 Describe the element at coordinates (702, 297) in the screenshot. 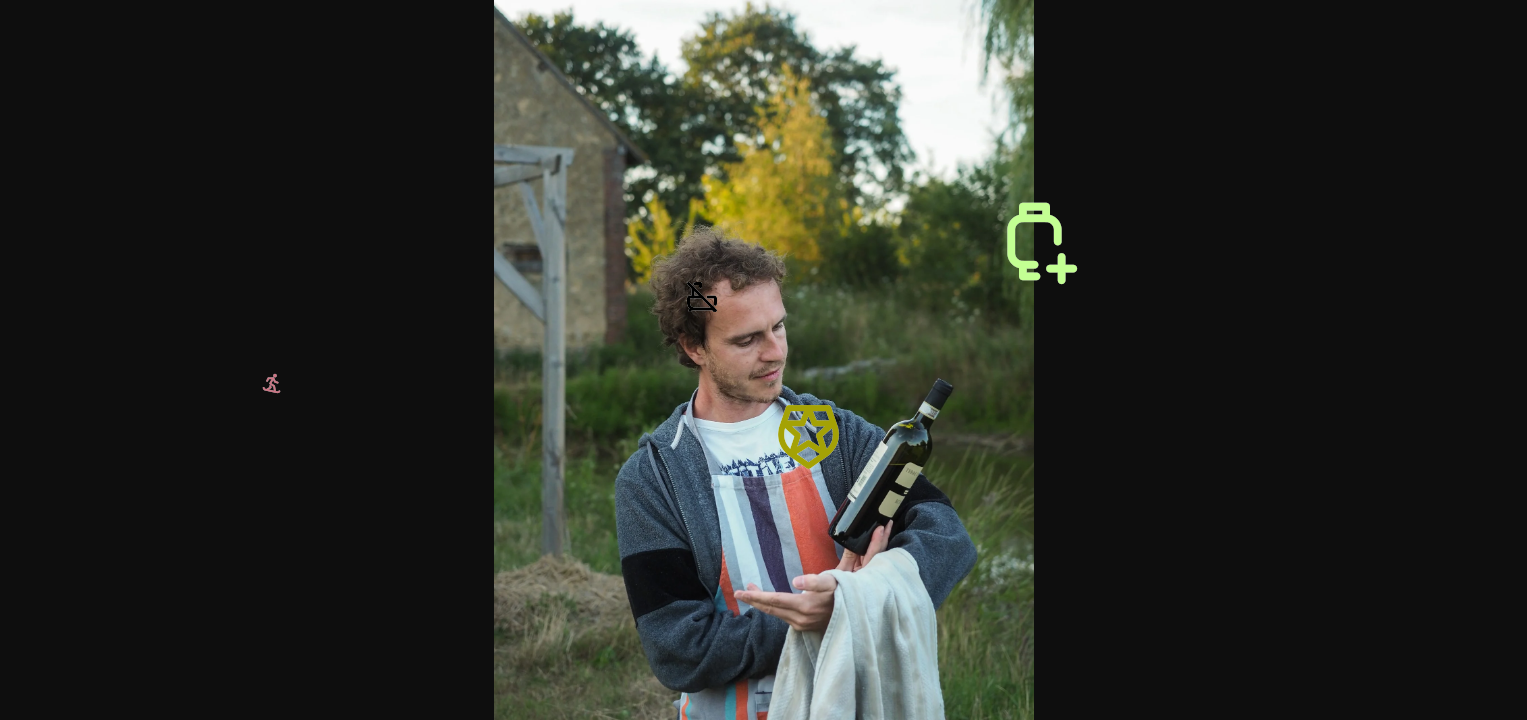

I see `indicates bathtub or bath feature is unavailable` at that location.